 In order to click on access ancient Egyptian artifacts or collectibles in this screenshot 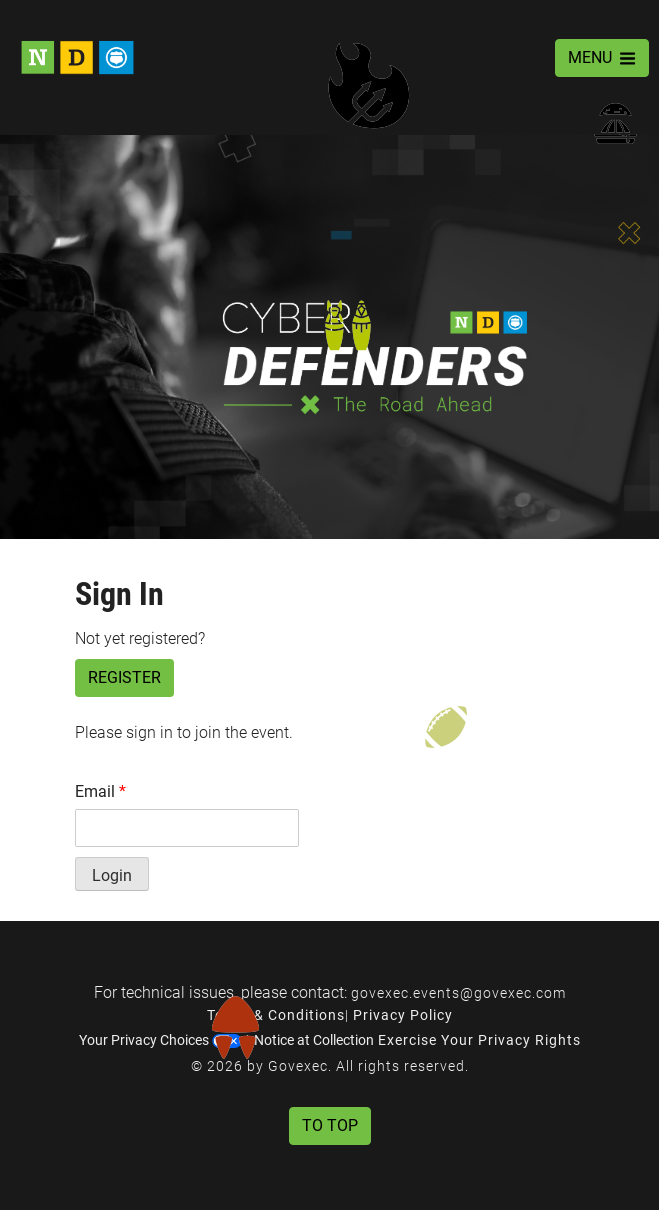, I will do `click(348, 325)`.